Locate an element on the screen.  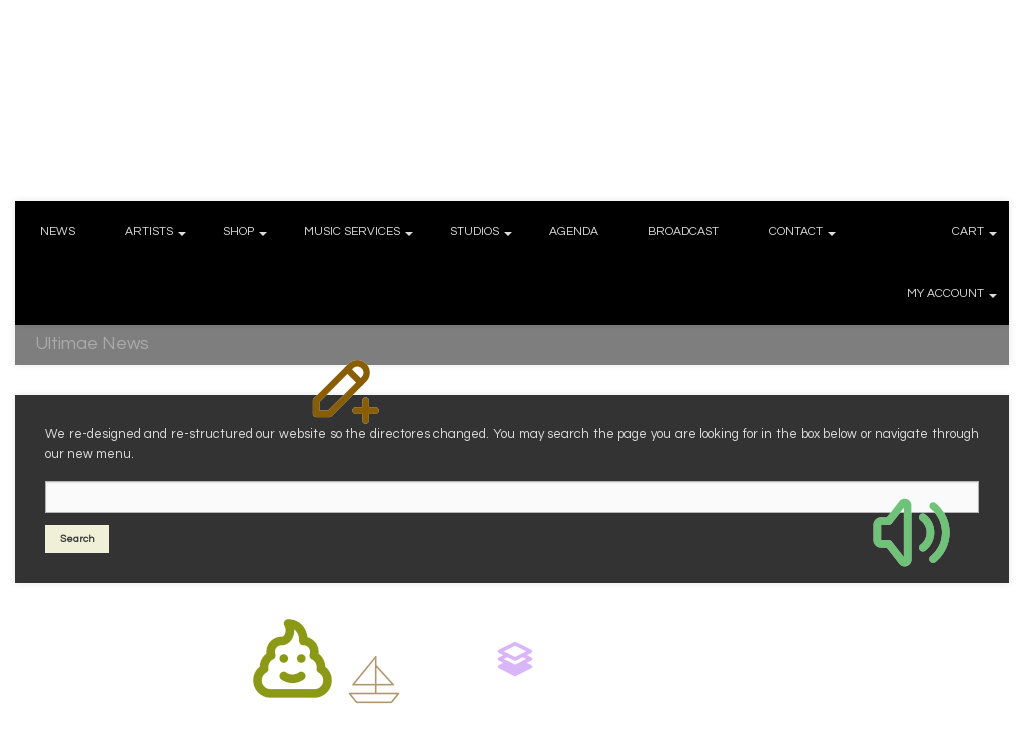
add a poop emoji reaction is located at coordinates (292, 658).